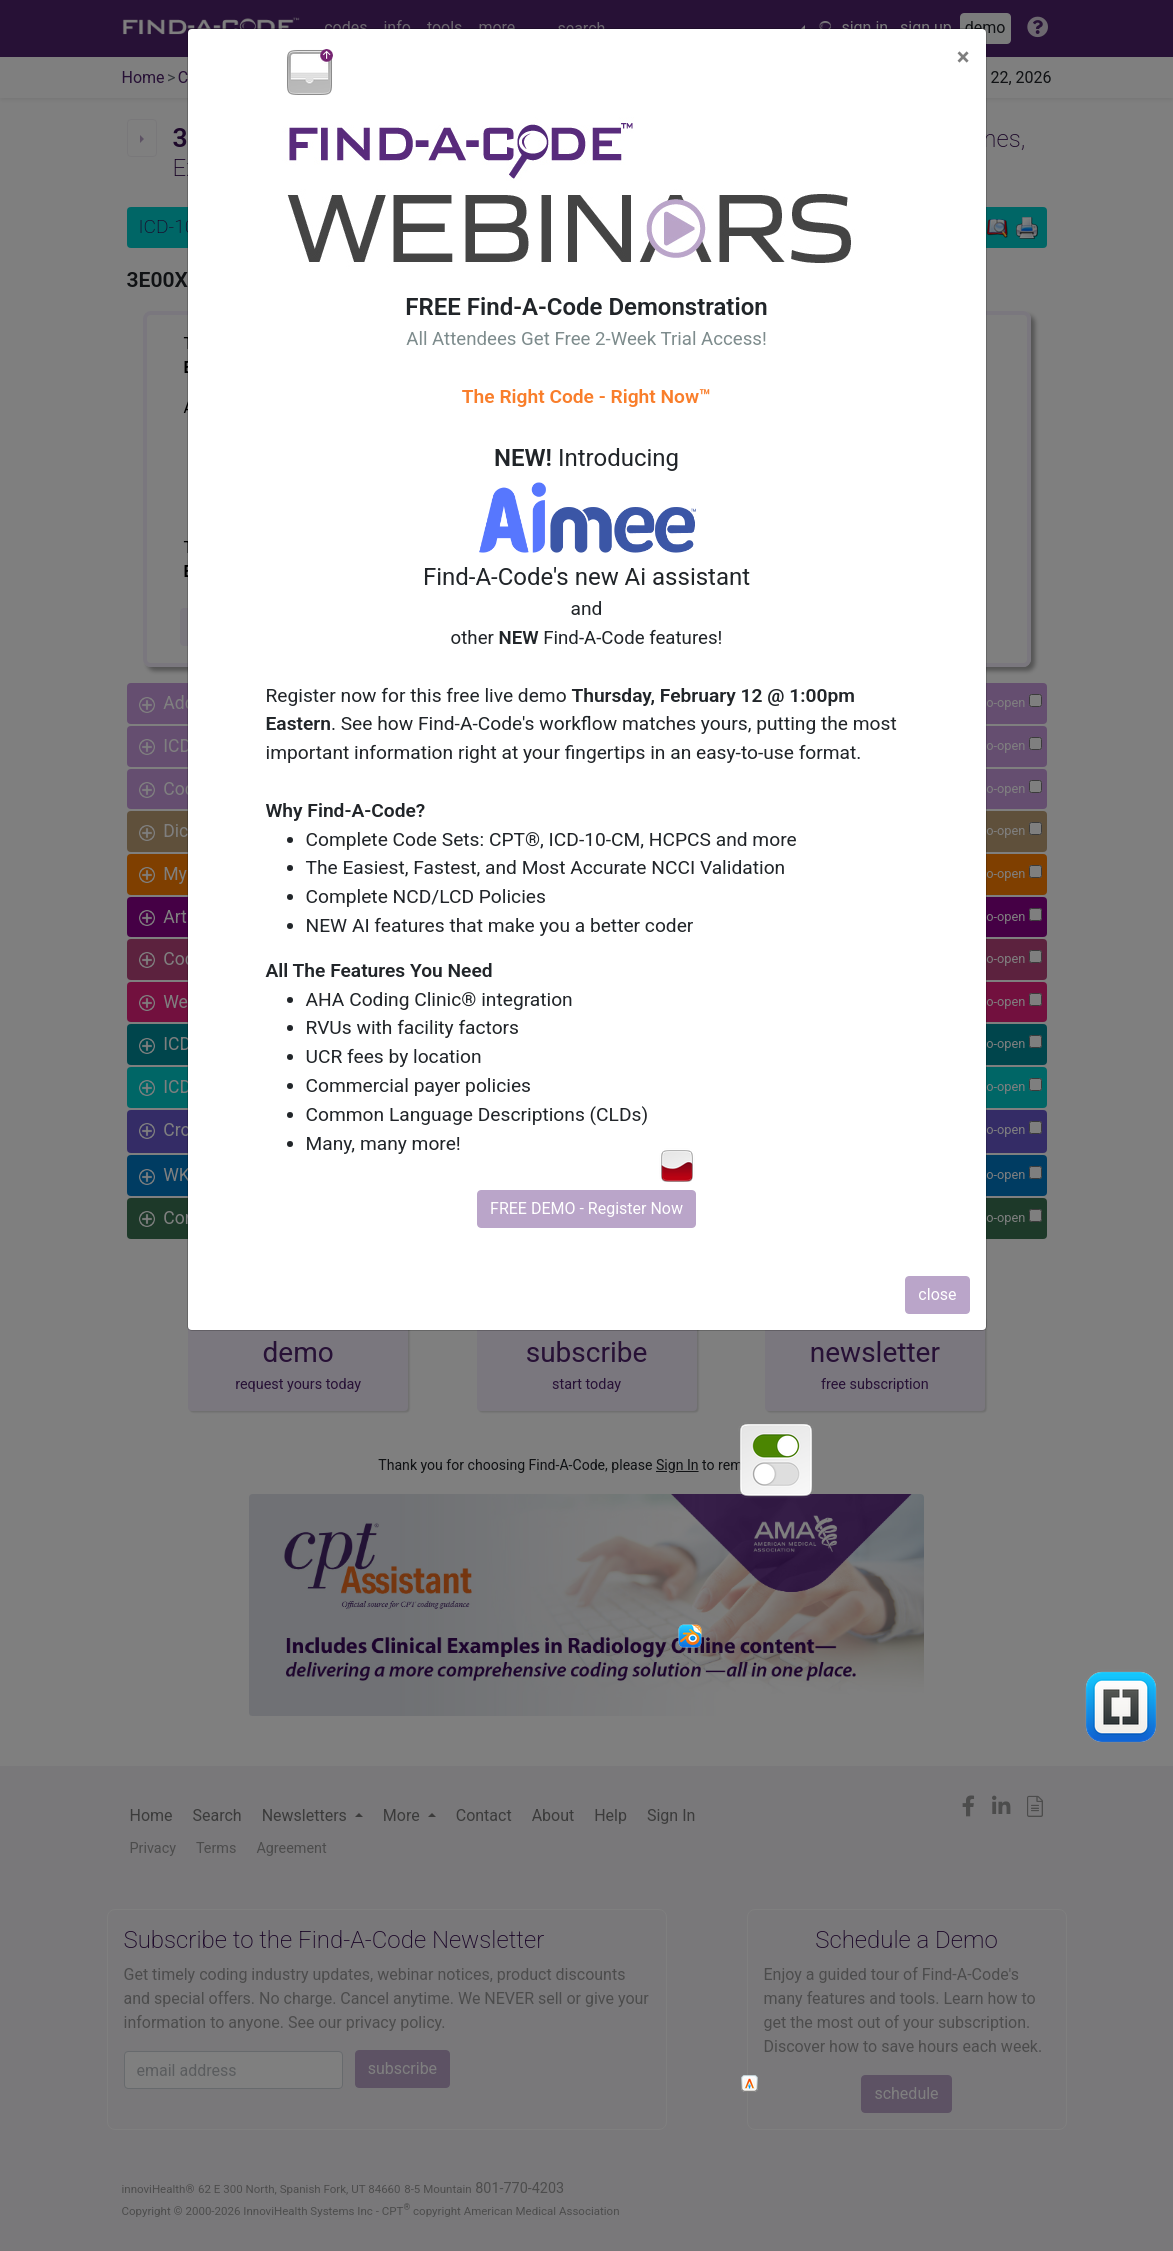 This screenshot has height=2251, width=1173. Describe the element at coordinates (309, 72) in the screenshot. I see `view outgoing mail queue` at that location.